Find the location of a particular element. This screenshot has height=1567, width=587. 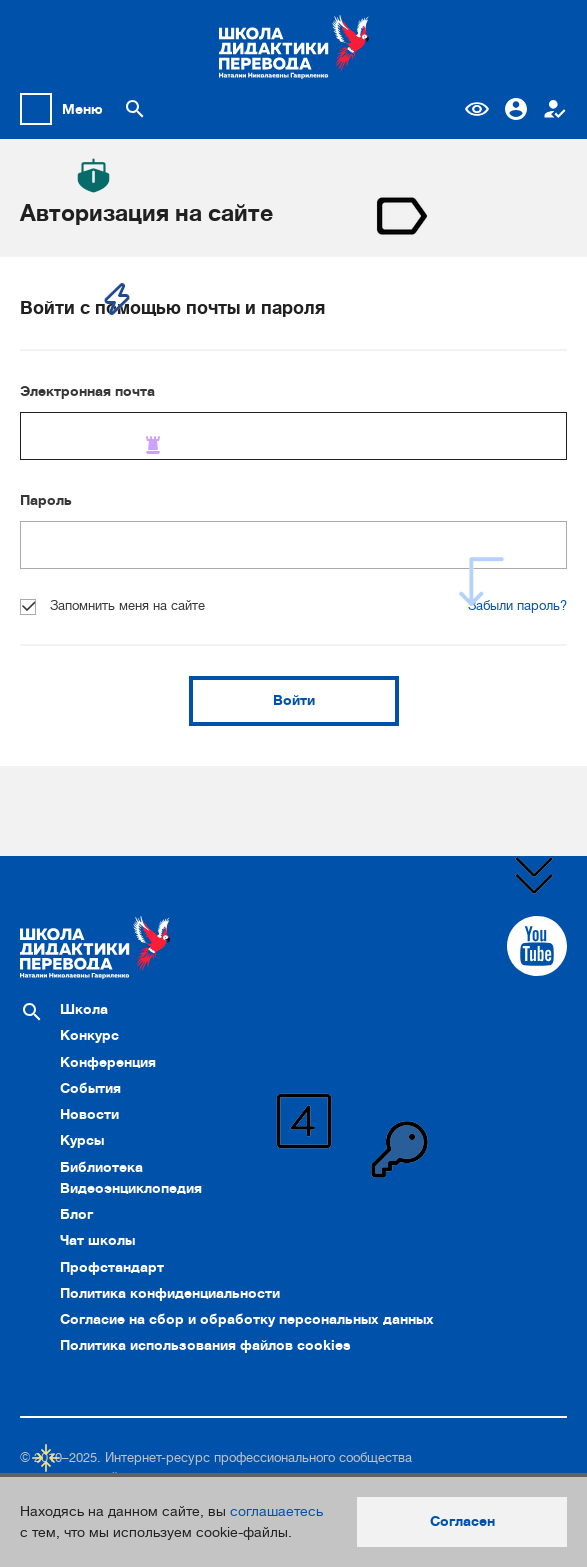

go back and down in navigation is located at coordinates (481, 581).